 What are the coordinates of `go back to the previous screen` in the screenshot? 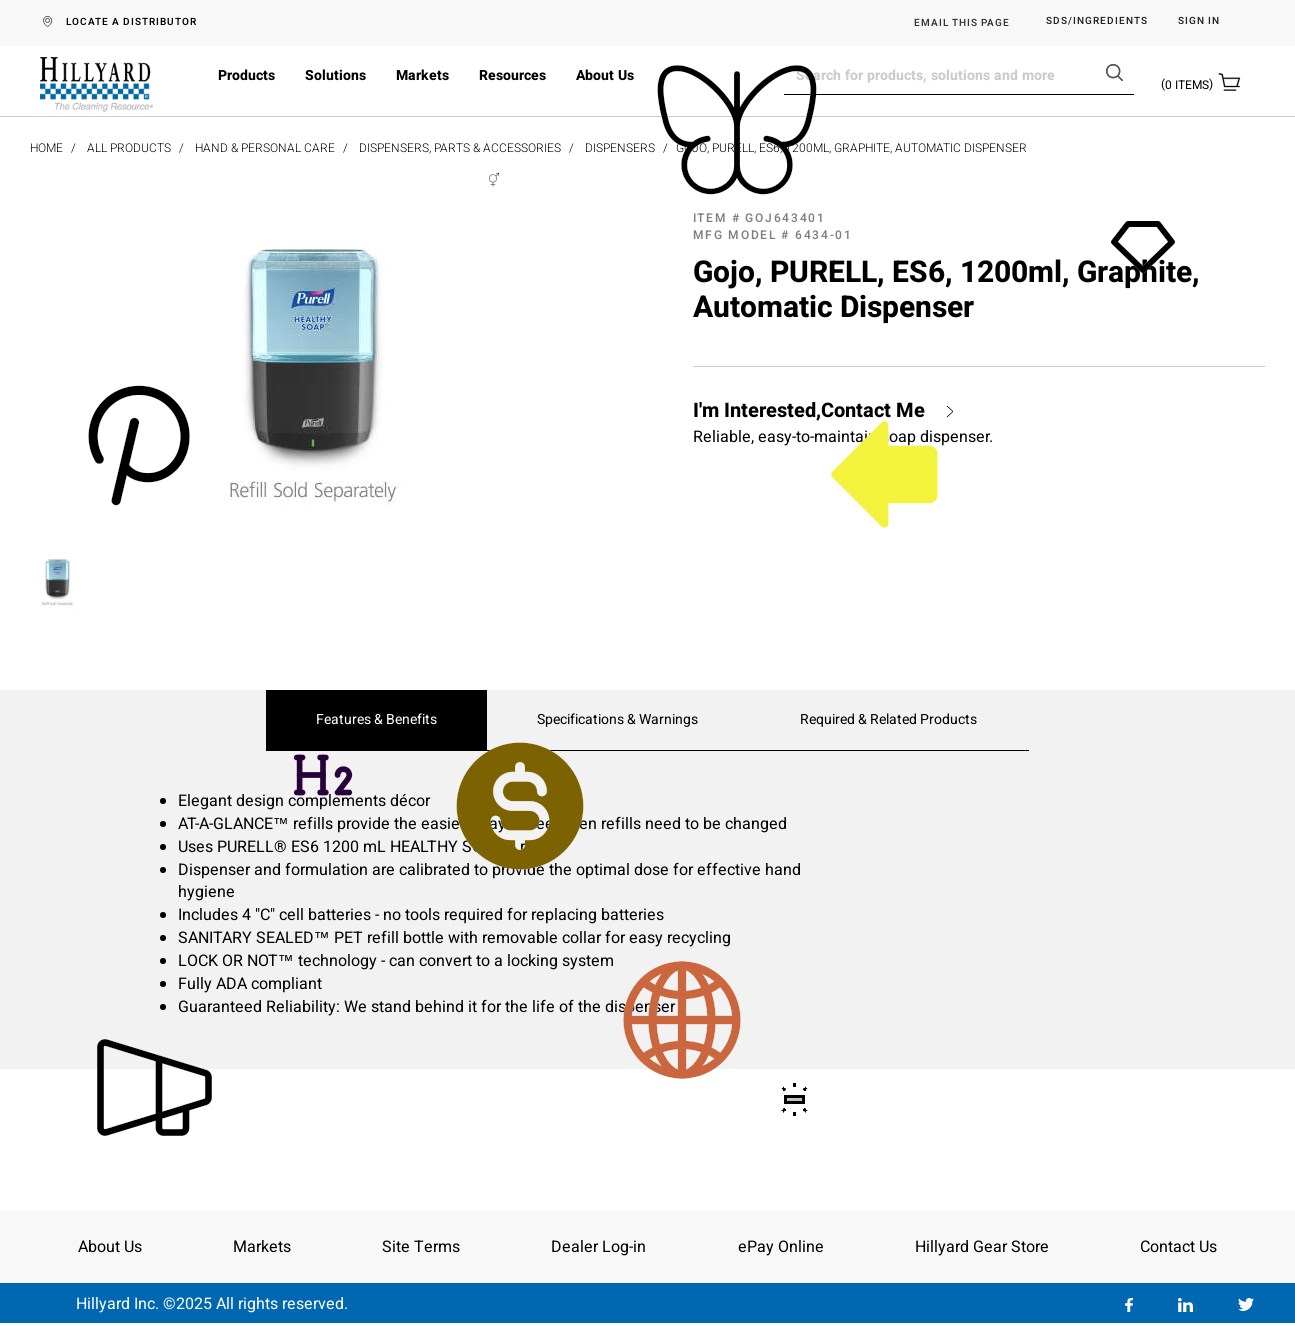 It's located at (888, 474).